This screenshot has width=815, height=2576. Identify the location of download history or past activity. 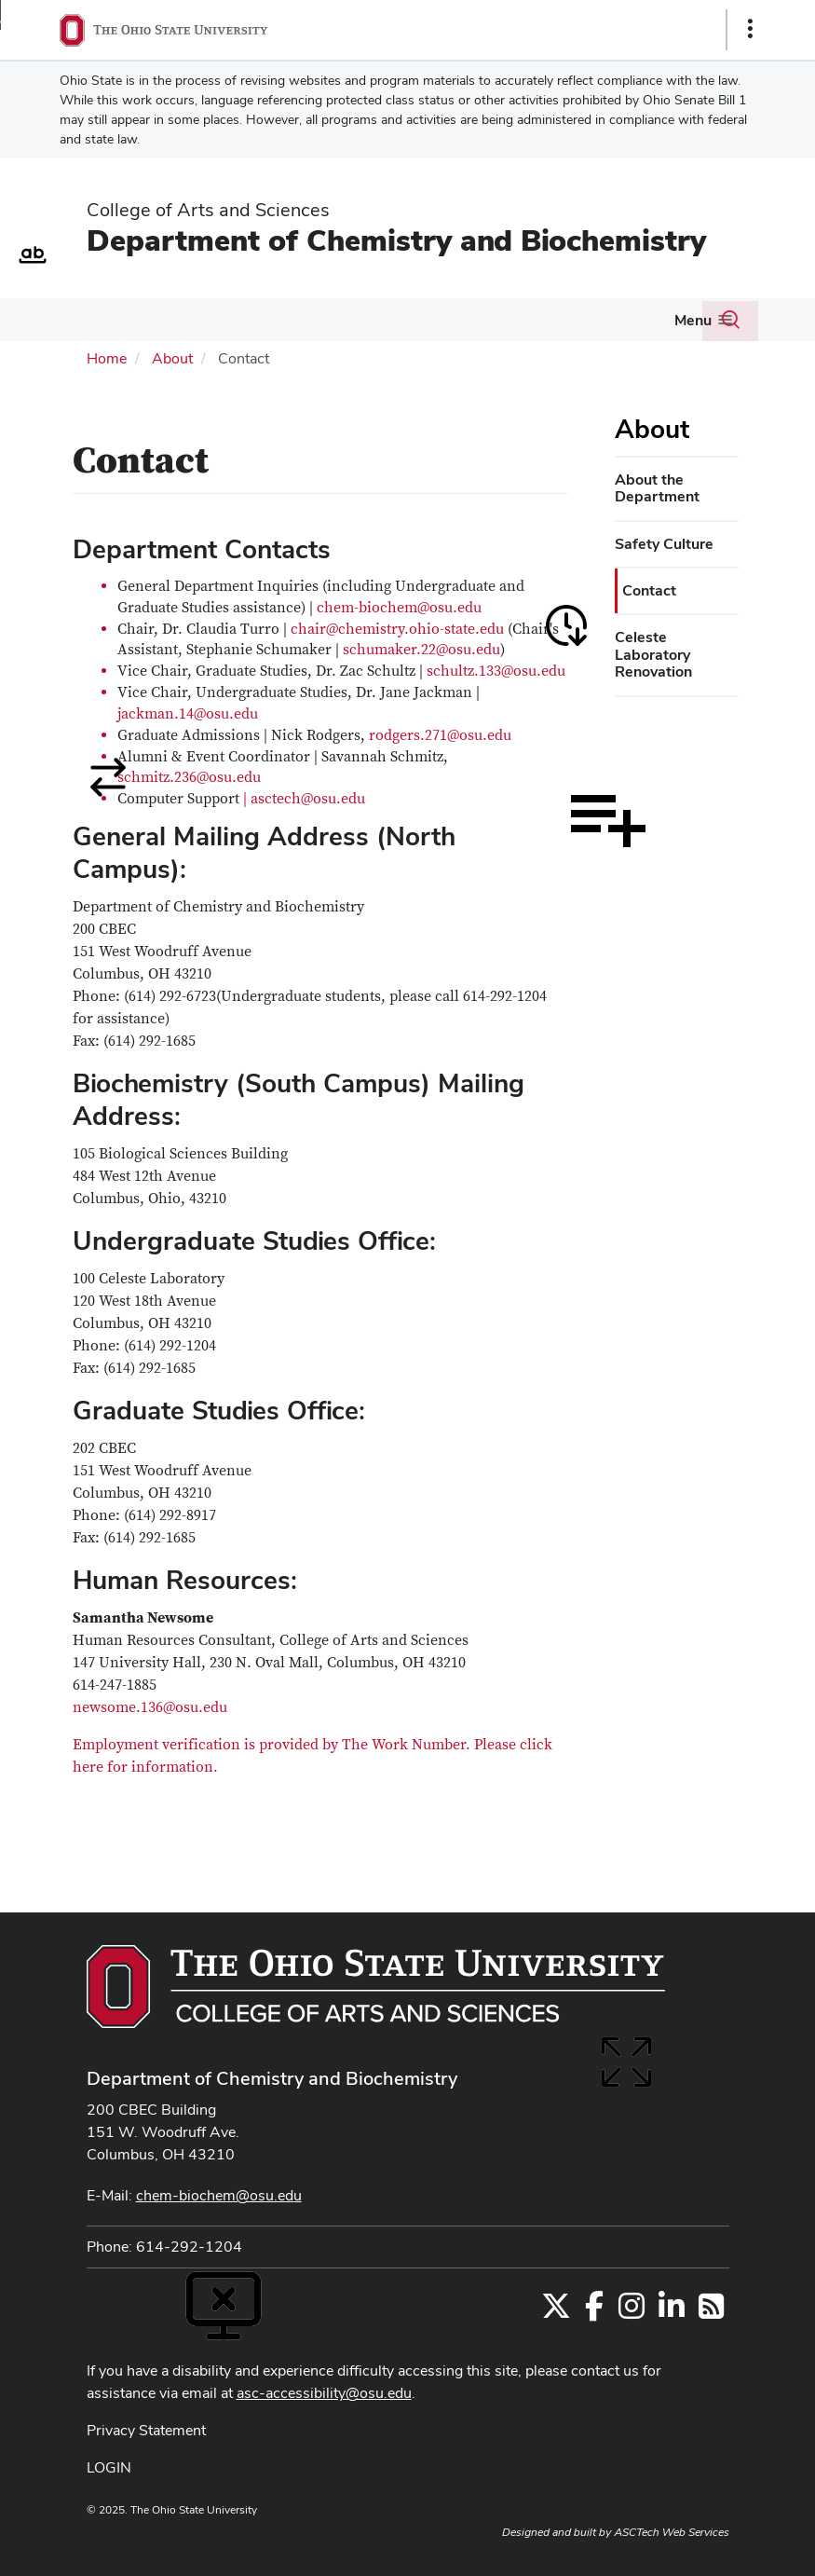
(566, 625).